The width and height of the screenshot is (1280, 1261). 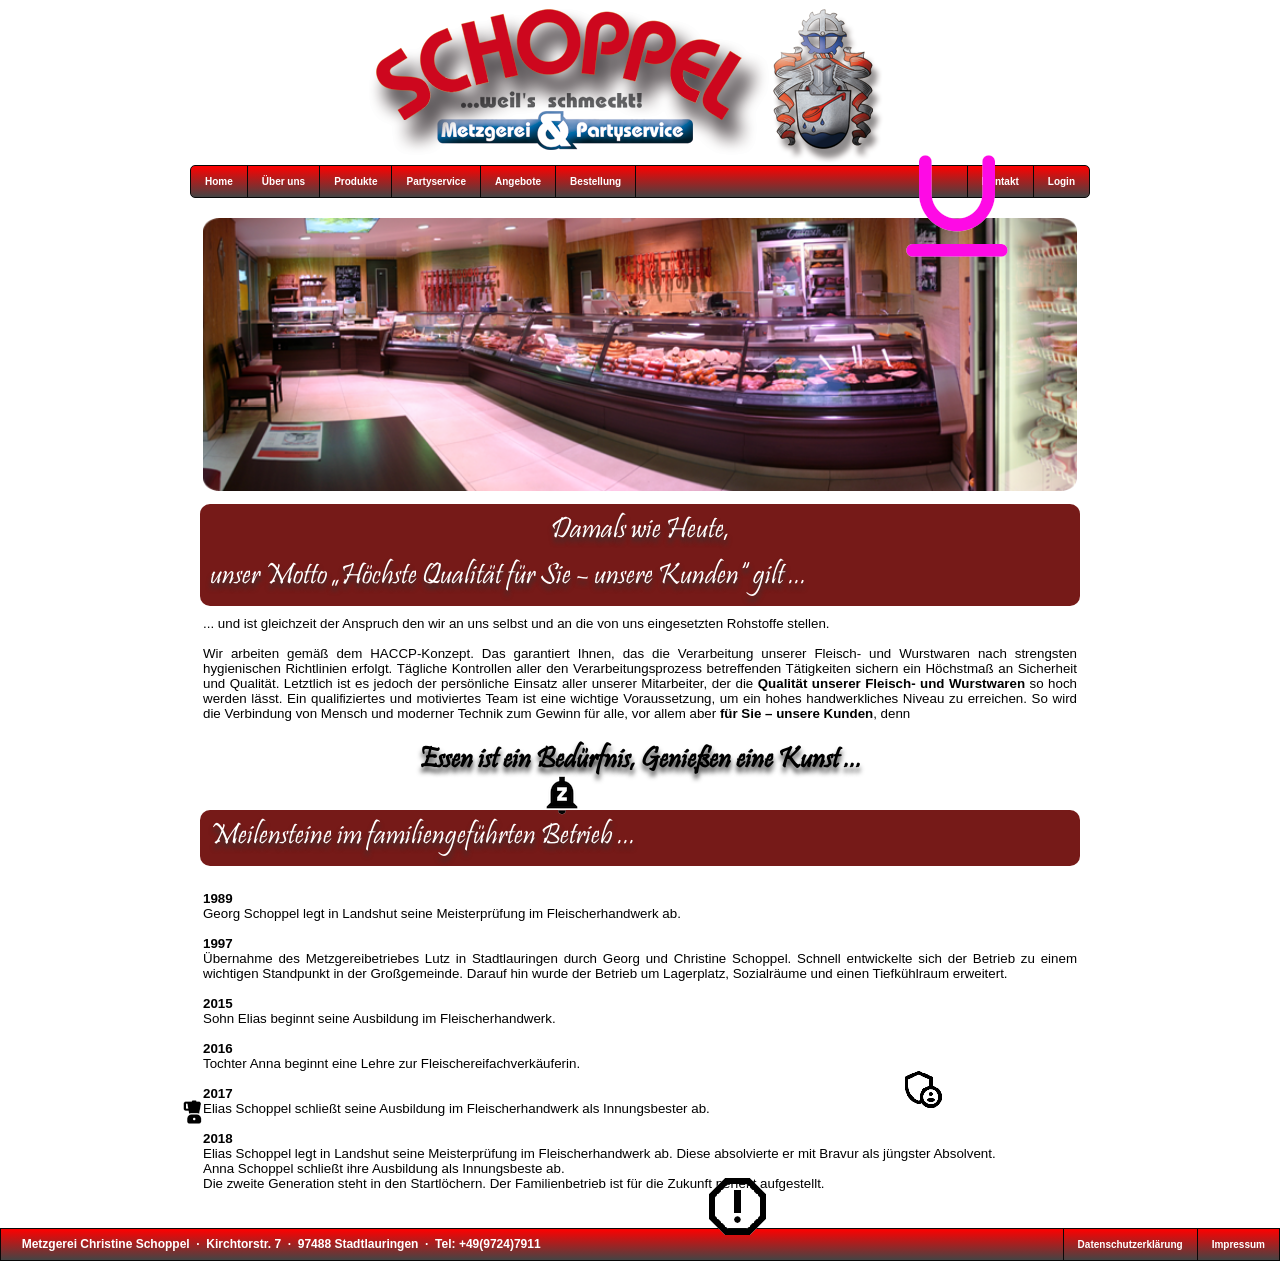 I want to click on access blender or mixing tool settings, so click(x=193, y=1112).